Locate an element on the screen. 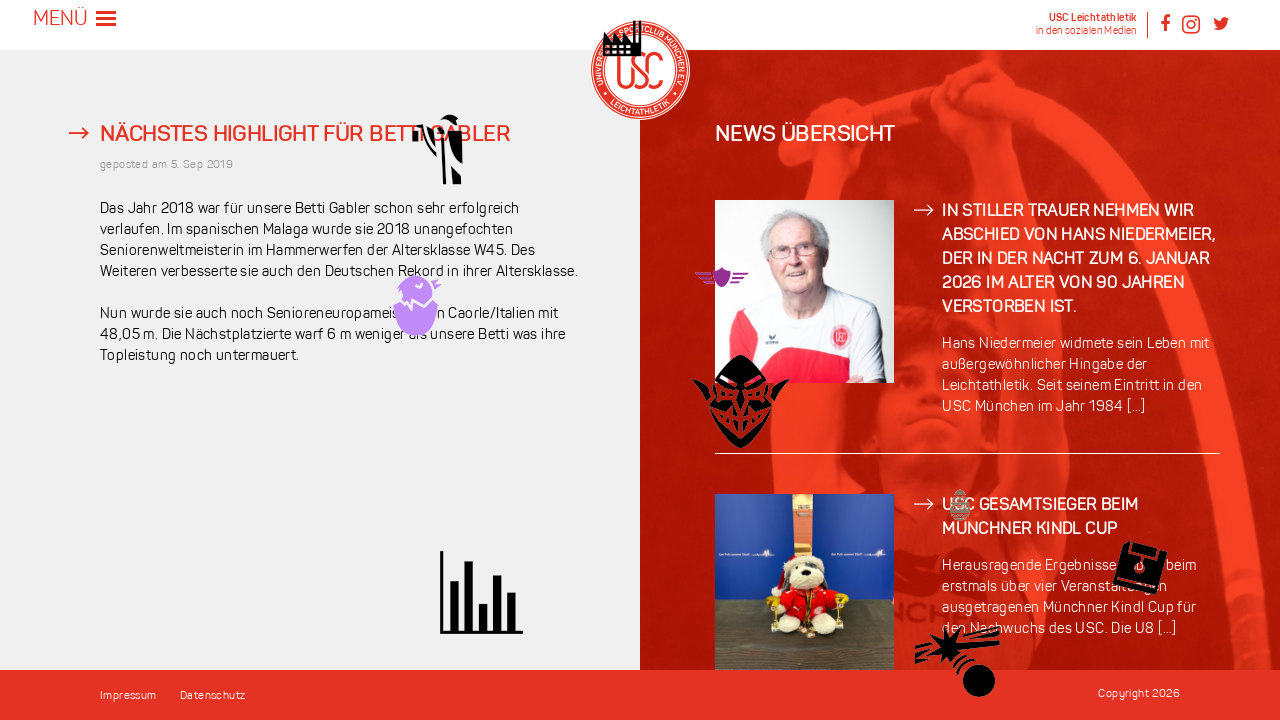 The width and height of the screenshot is (1280, 720). view statistical data or analytics is located at coordinates (481, 592).